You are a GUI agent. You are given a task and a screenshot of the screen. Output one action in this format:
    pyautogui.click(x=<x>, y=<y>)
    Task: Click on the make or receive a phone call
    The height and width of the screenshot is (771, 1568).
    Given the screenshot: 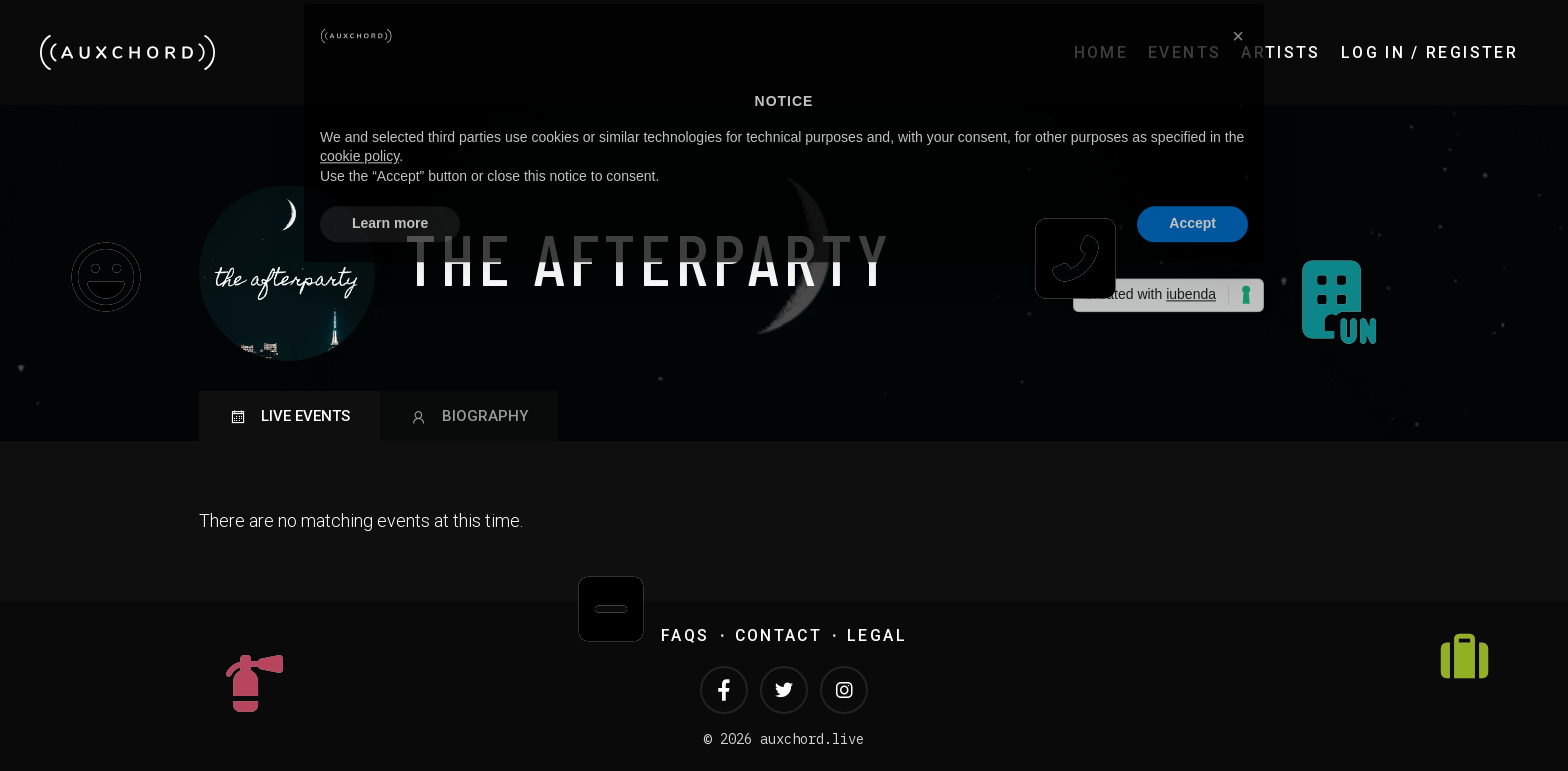 What is the action you would take?
    pyautogui.click(x=1075, y=258)
    